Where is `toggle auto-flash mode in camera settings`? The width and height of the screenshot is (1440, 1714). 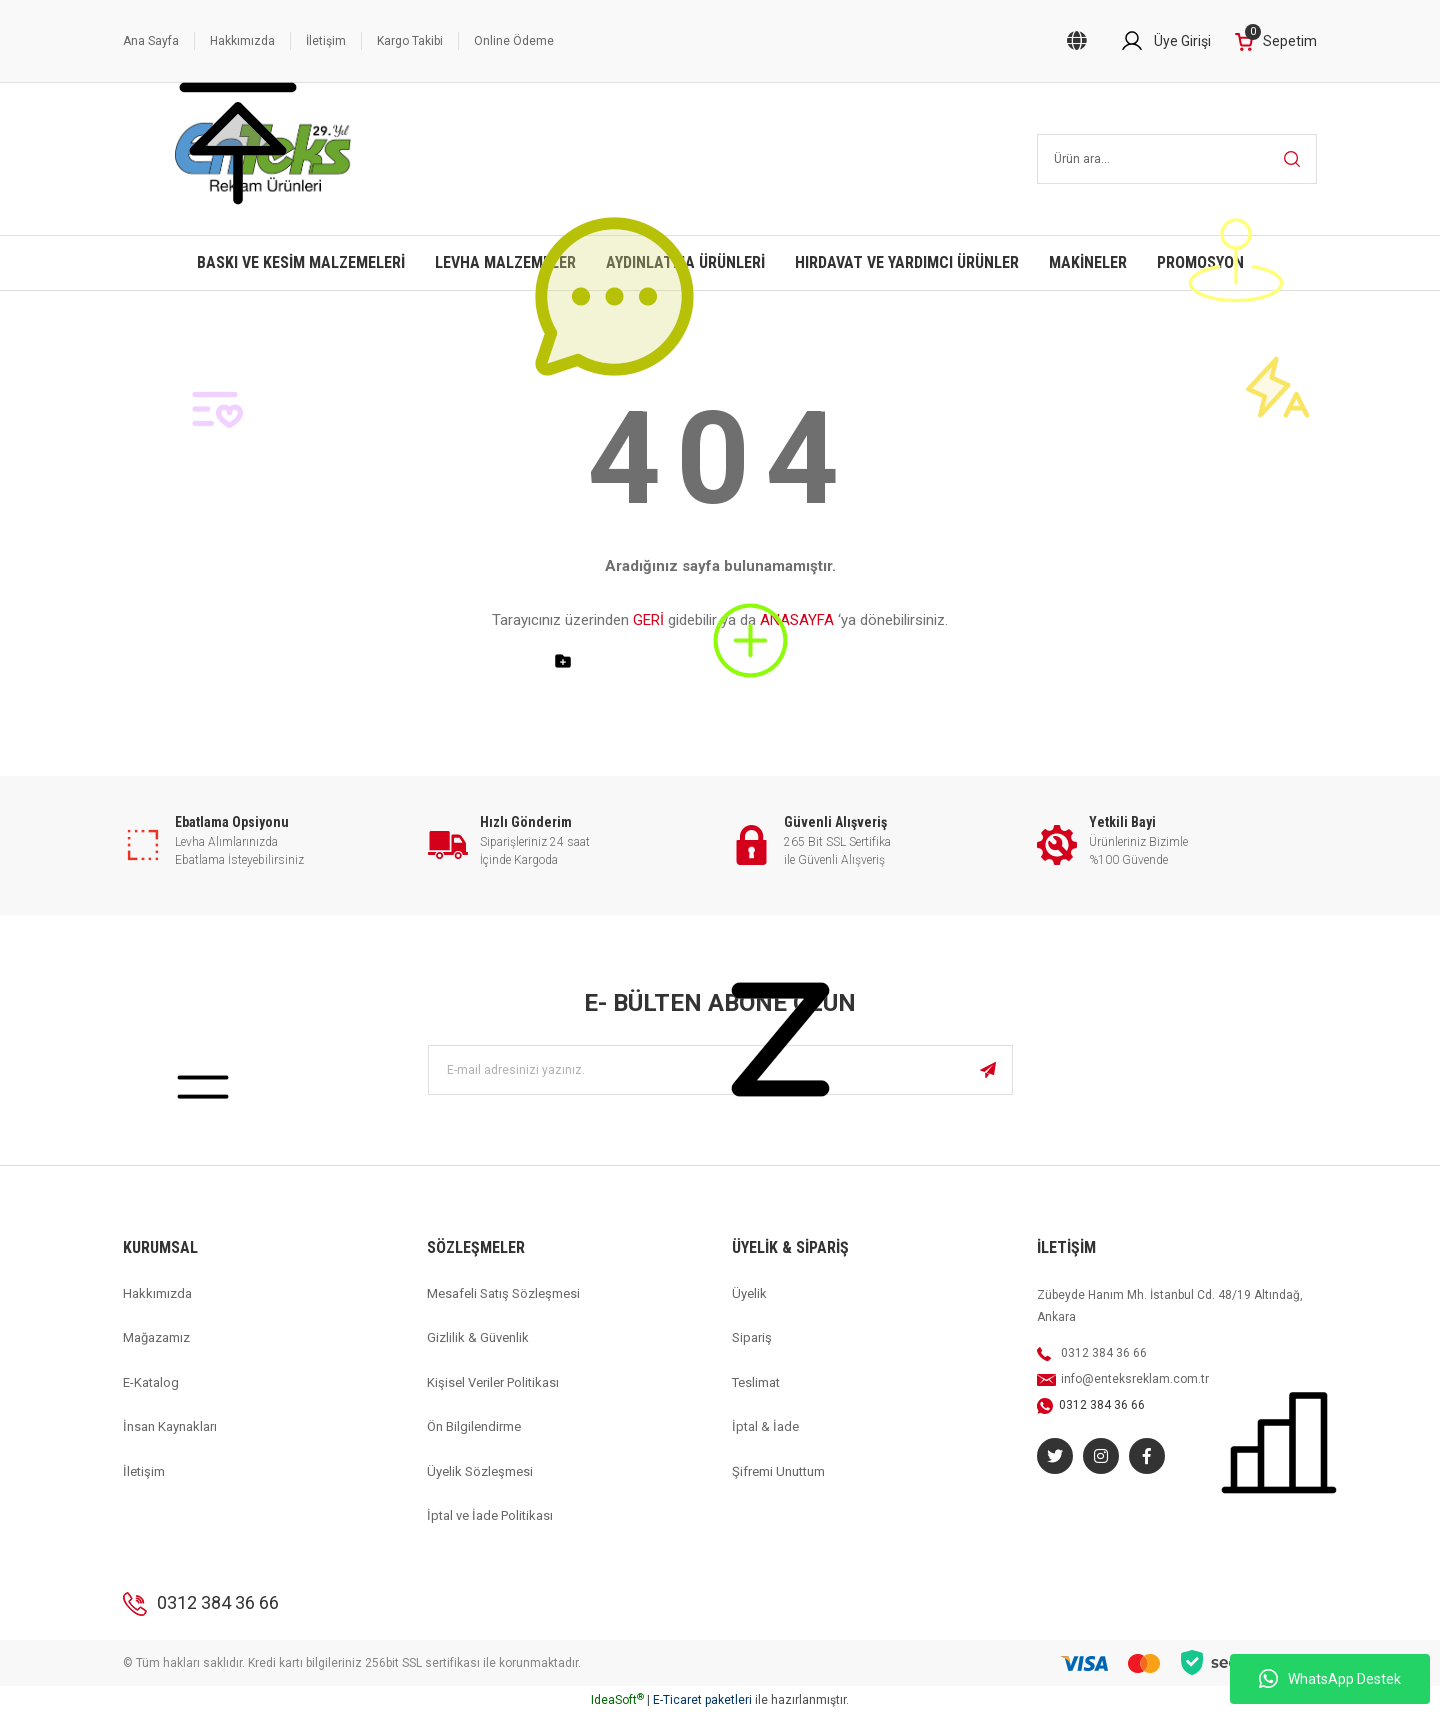
toggle auto-flash mode in camera settings is located at coordinates (1276, 389).